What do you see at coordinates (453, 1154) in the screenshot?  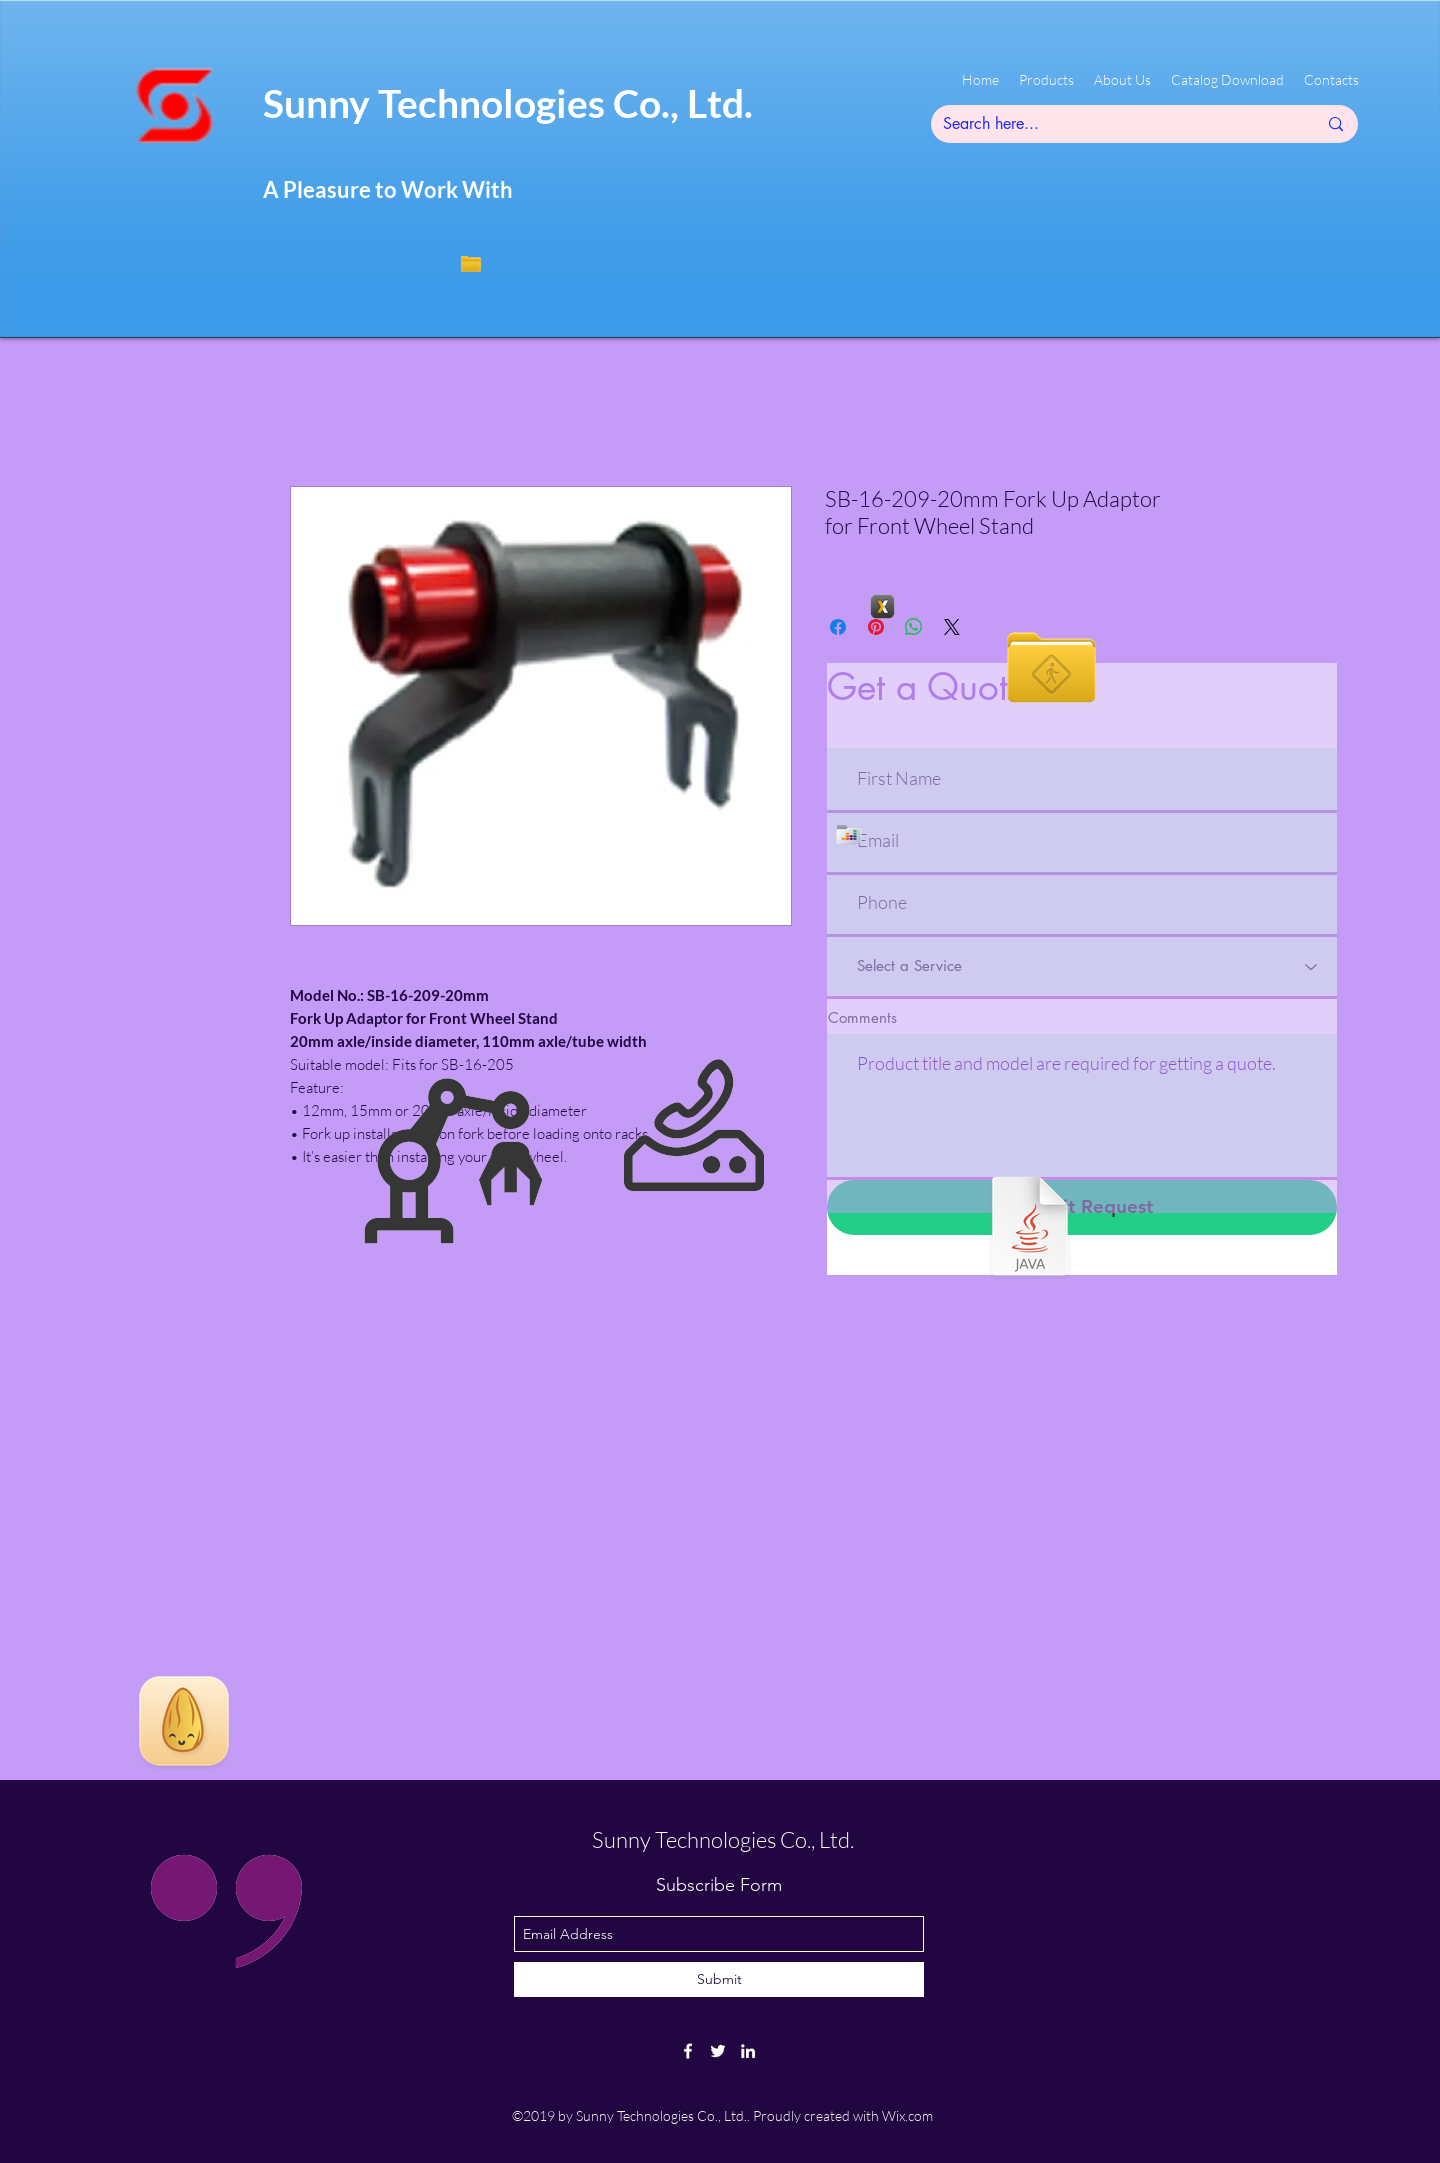 I see `open GNOME Builder IDE` at bounding box center [453, 1154].